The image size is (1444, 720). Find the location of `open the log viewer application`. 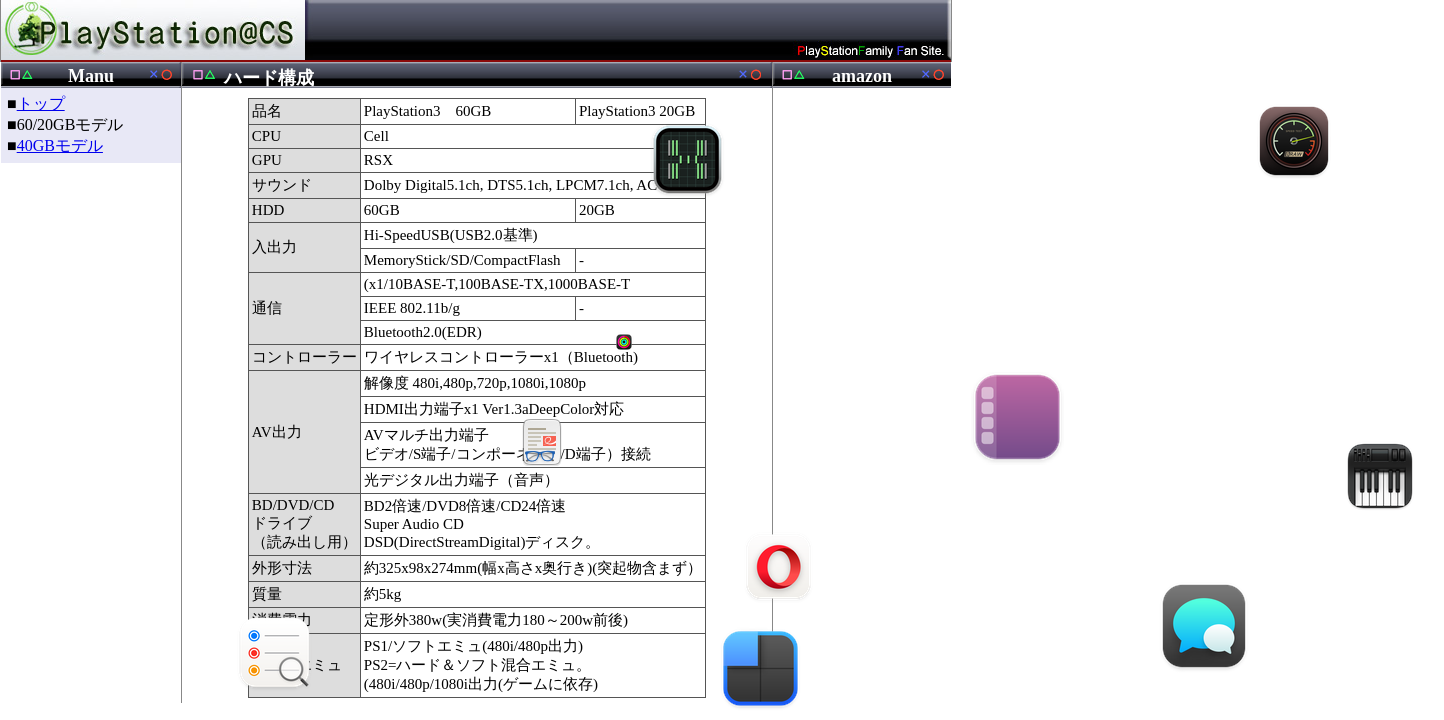

open the log viewer application is located at coordinates (274, 652).